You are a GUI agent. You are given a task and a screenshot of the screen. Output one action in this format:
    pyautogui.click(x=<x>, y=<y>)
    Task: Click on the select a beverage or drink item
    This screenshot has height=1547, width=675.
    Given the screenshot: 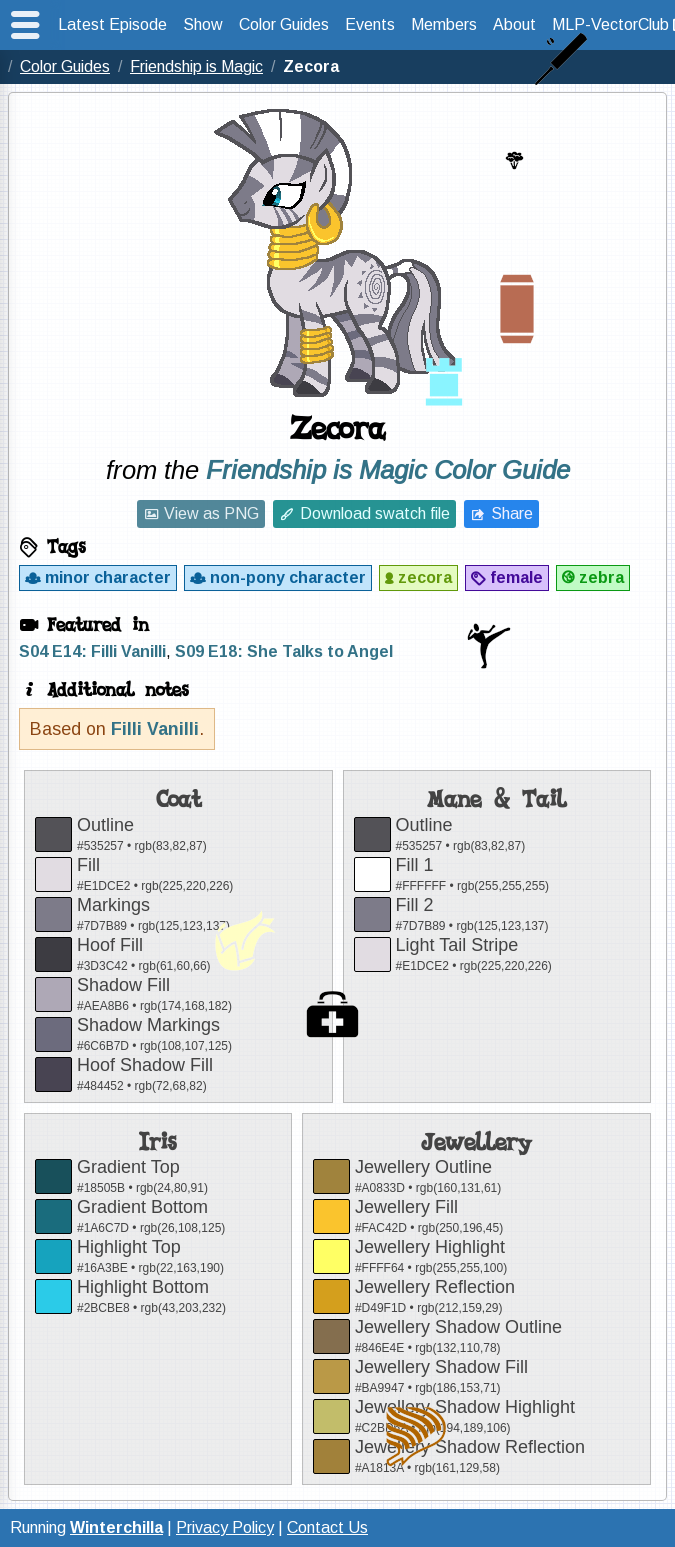 What is the action you would take?
    pyautogui.click(x=517, y=309)
    